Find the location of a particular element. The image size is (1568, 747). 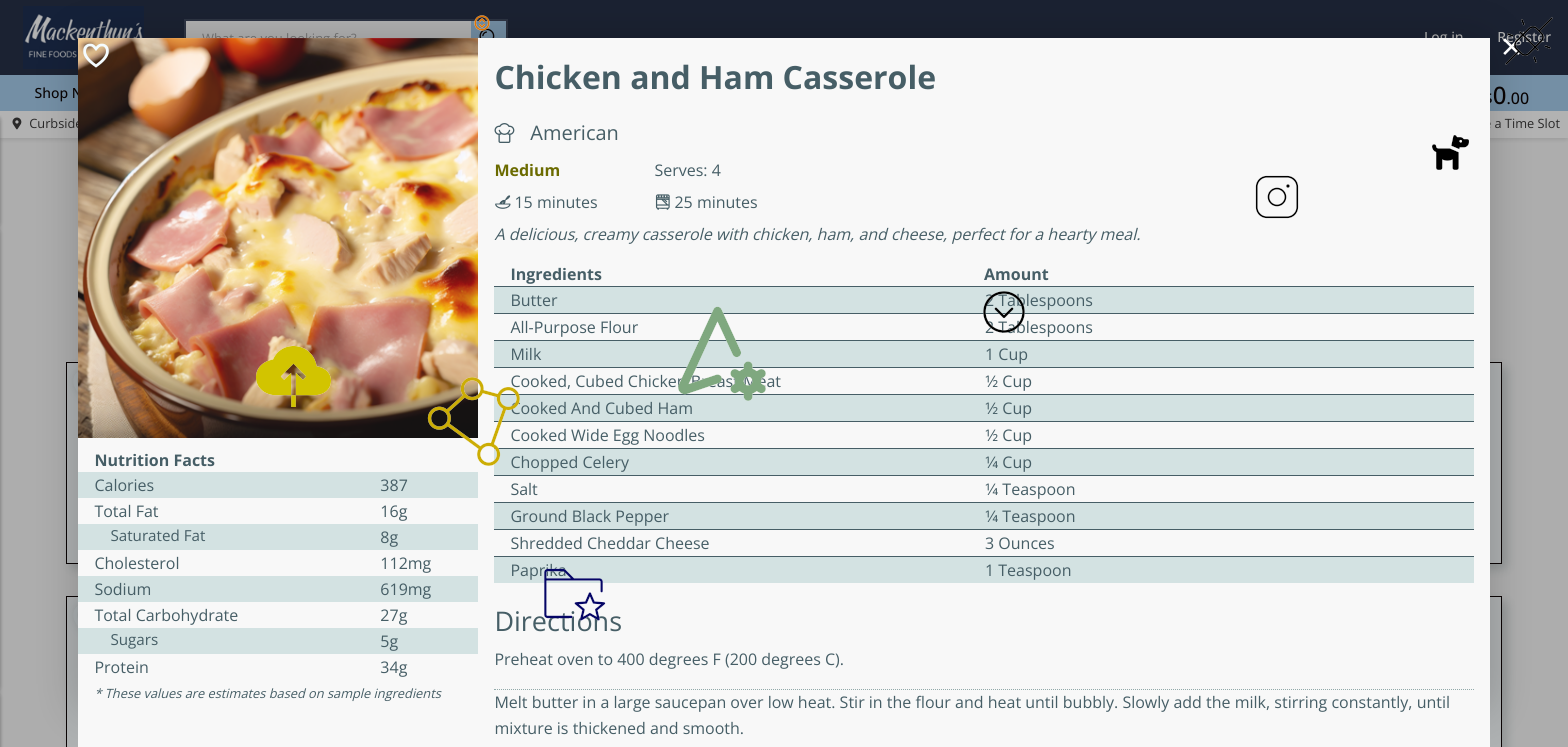

access your starred or favorite folders is located at coordinates (573, 593).